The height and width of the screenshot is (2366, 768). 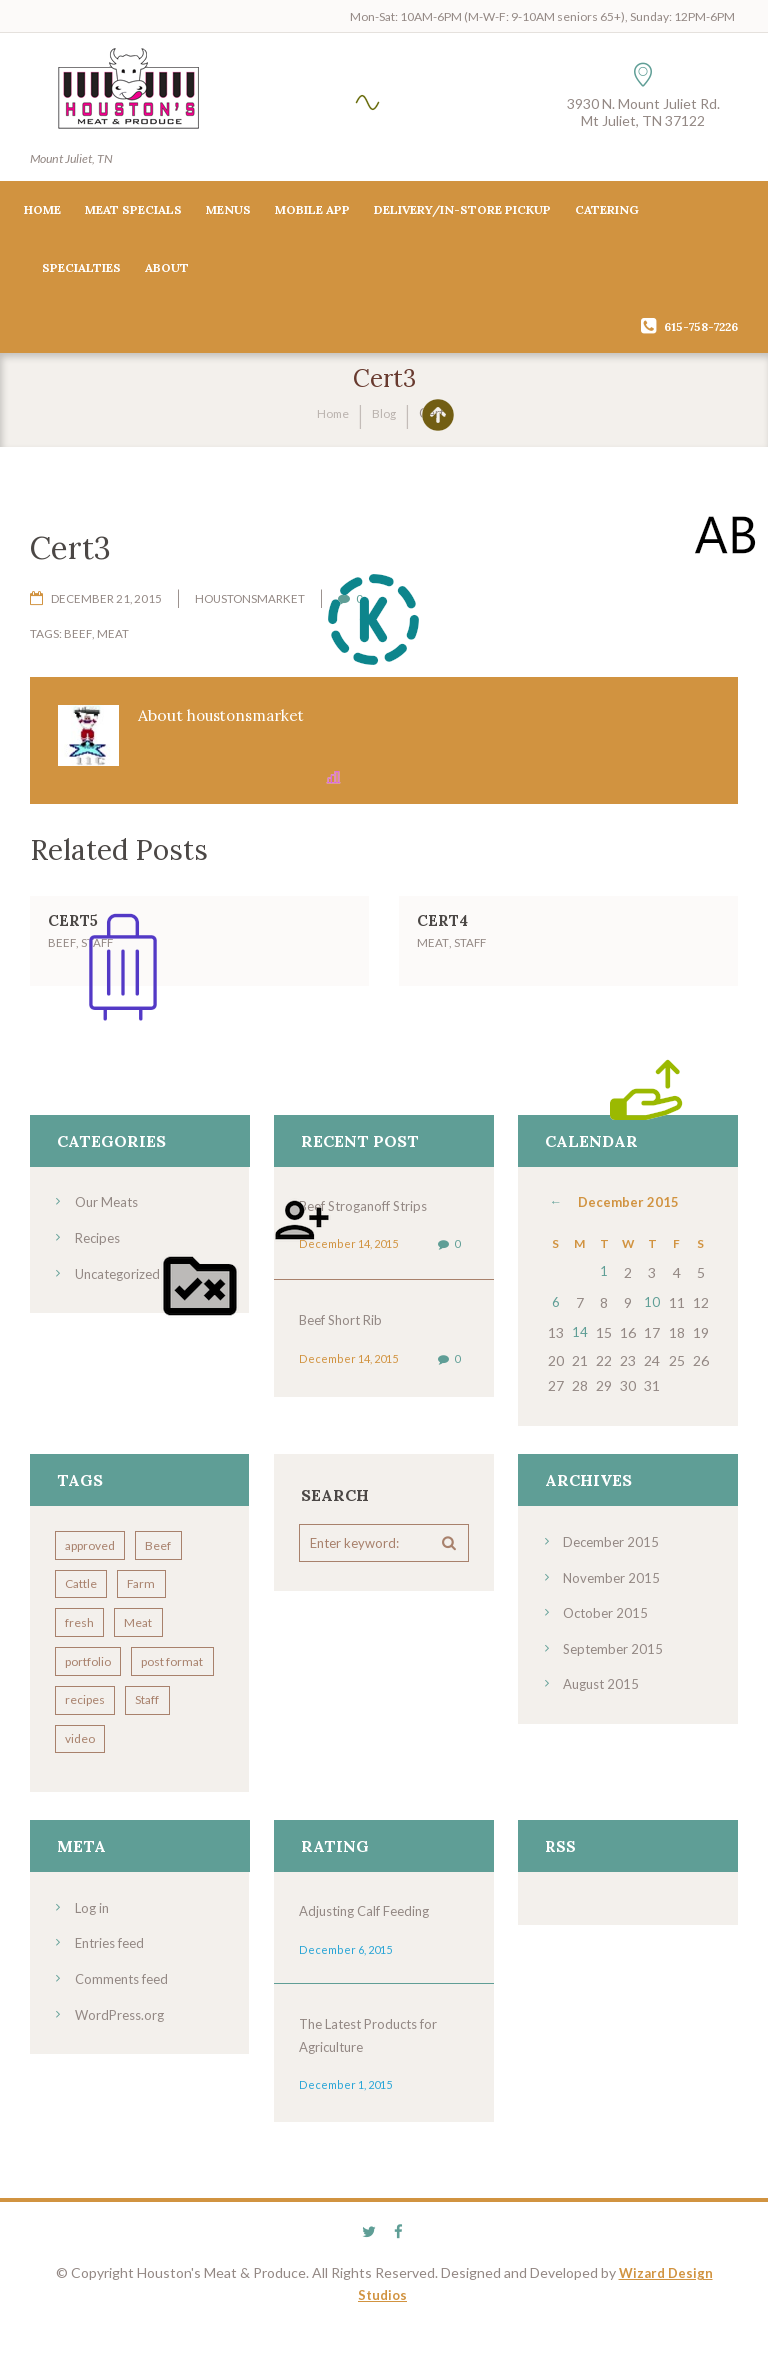 What do you see at coordinates (648, 1093) in the screenshot?
I see `upload or send a file` at bounding box center [648, 1093].